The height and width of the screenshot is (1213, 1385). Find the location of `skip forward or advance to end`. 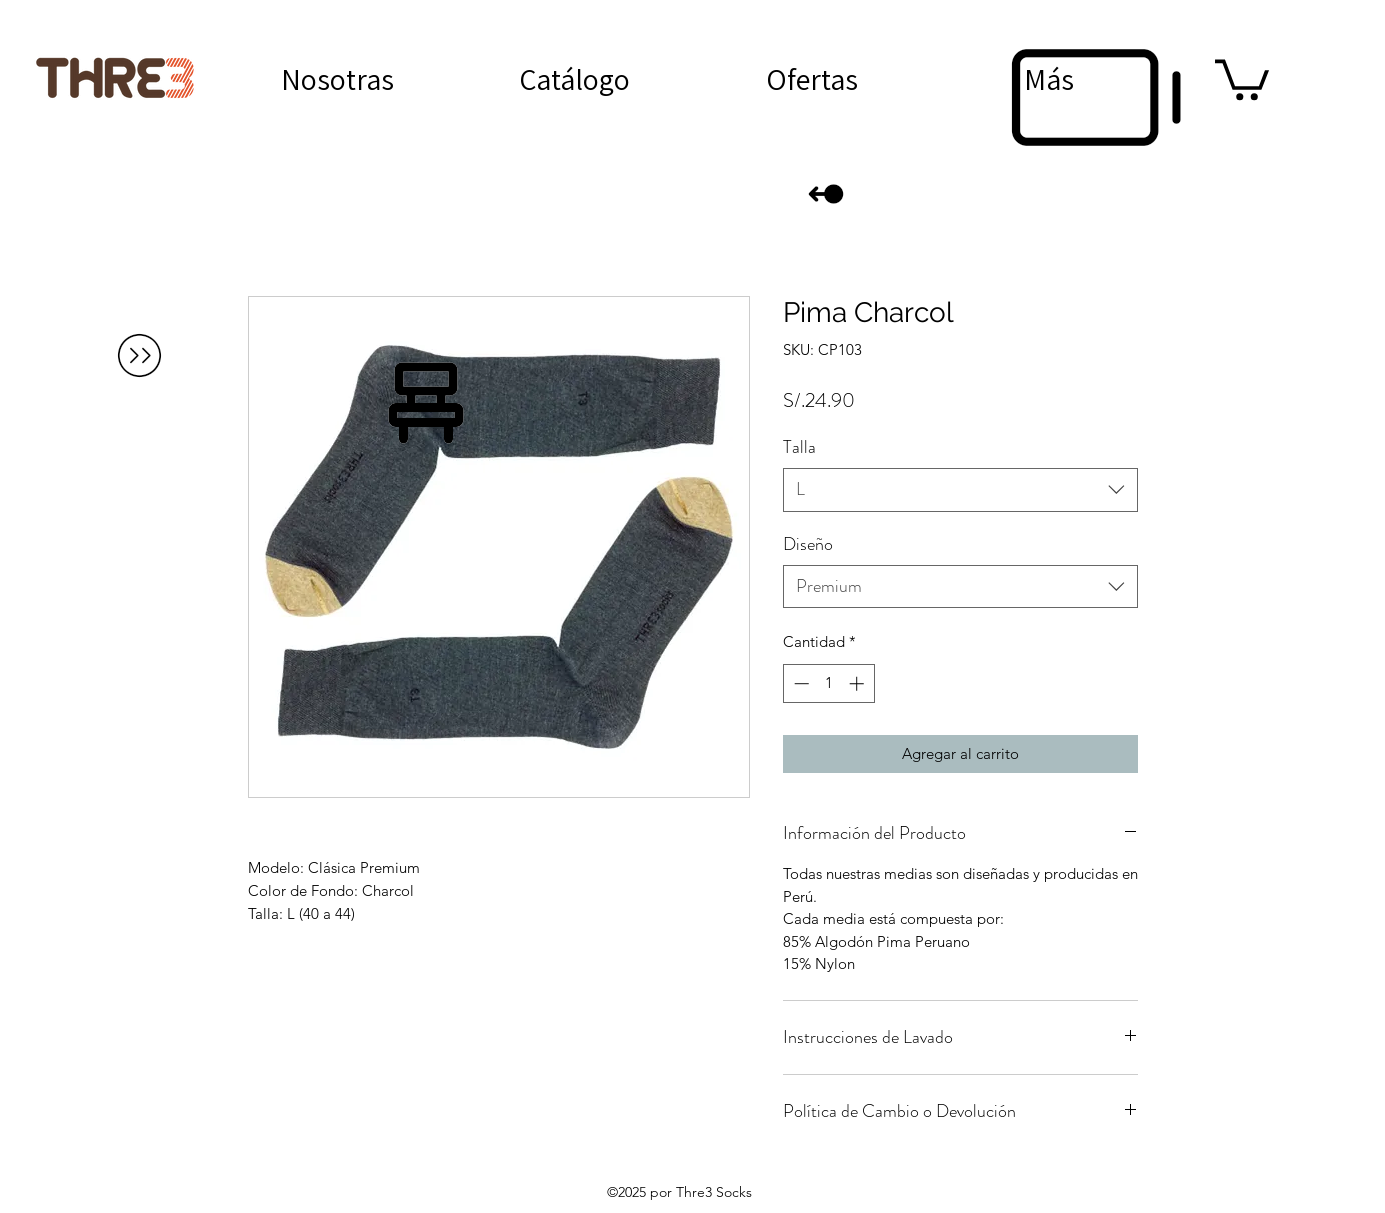

skip forward or advance to end is located at coordinates (139, 355).